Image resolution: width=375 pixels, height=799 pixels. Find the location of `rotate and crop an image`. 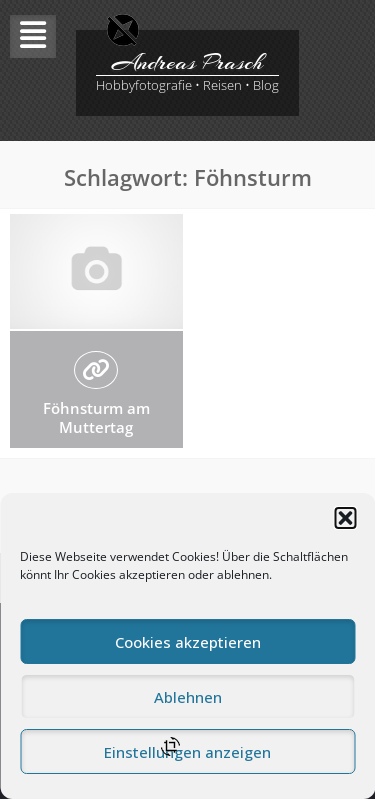

rotate and crop an image is located at coordinates (170, 746).